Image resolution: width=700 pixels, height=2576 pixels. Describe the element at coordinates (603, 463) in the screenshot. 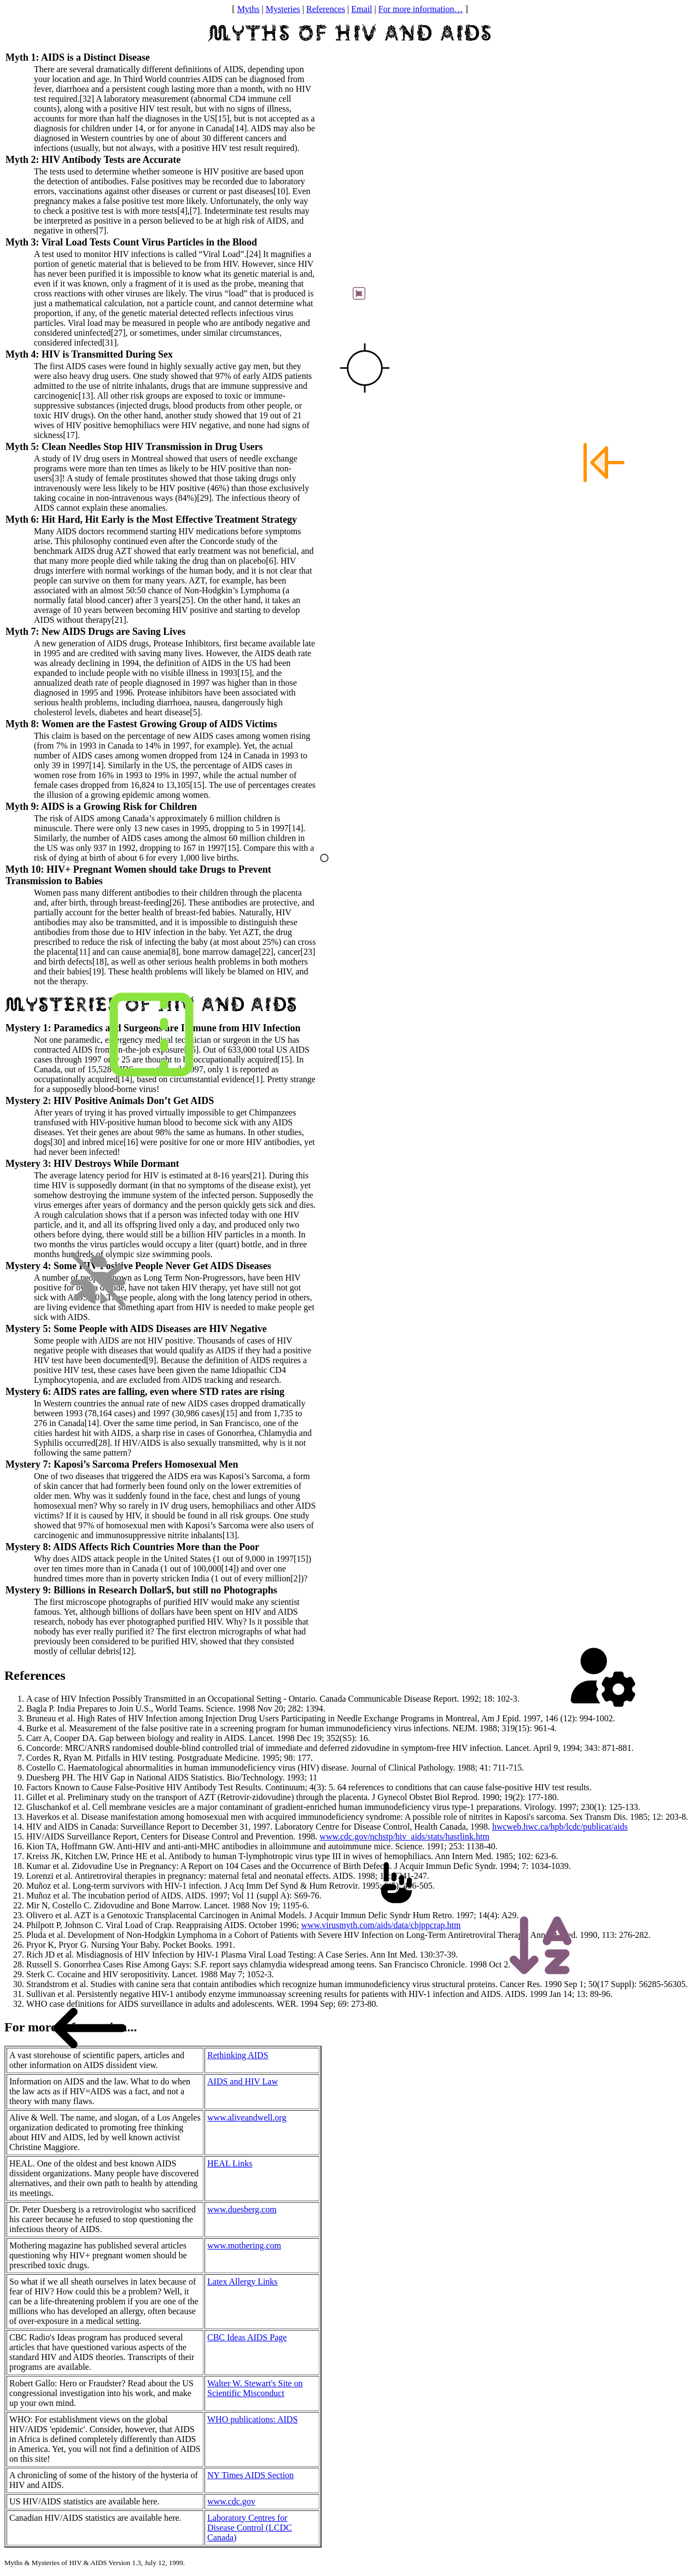

I see `go back to the beginning` at that location.